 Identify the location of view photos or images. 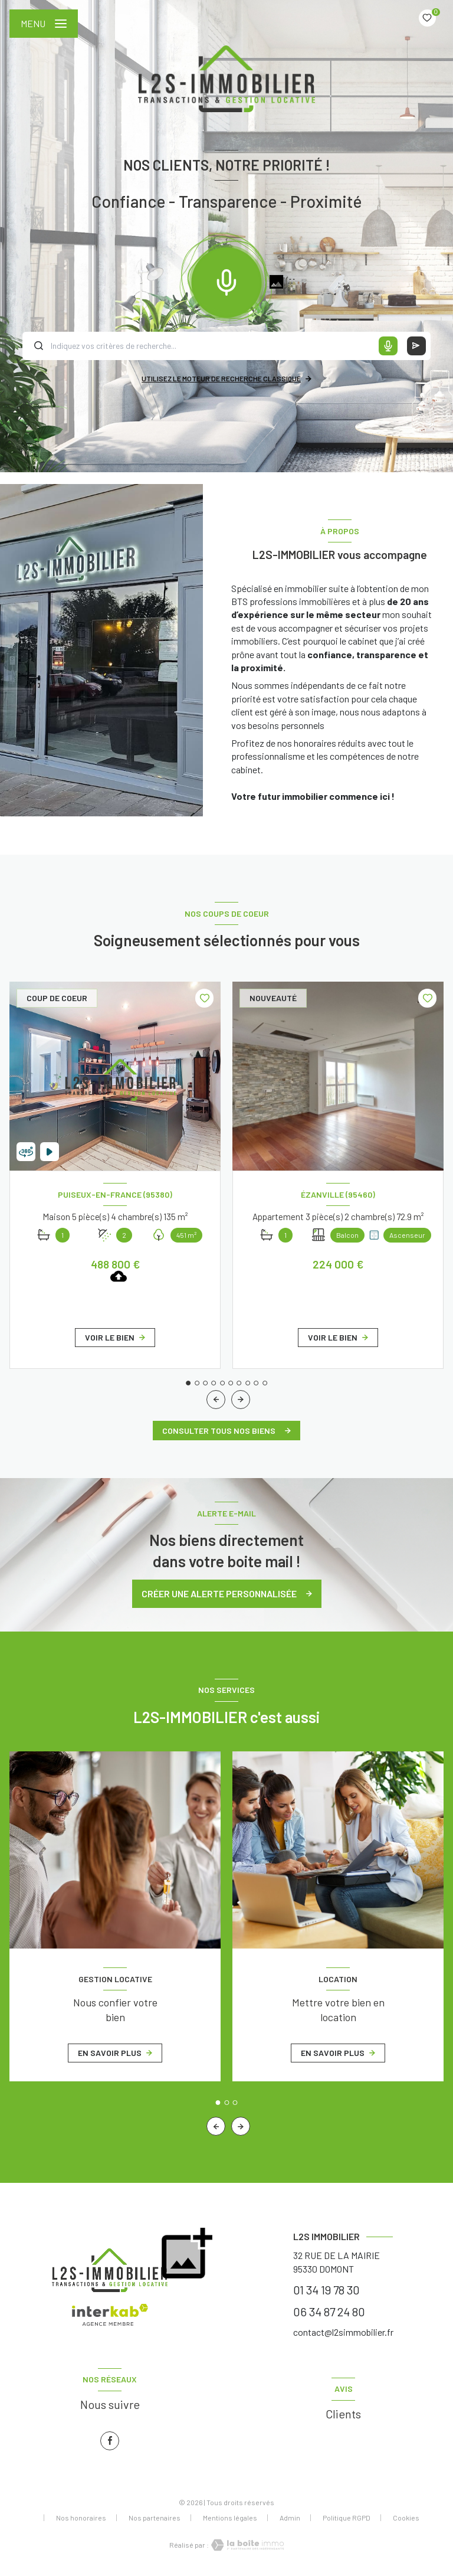
(276, 282).